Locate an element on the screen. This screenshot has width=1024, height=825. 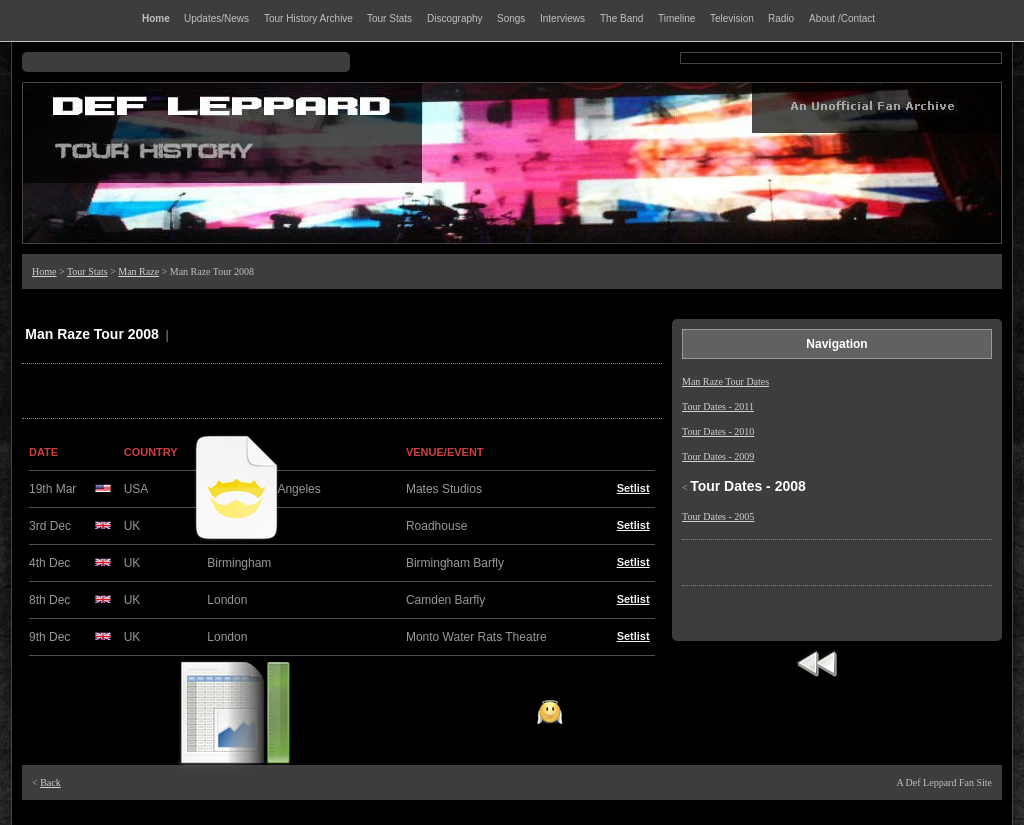
spreadsheet template file type is located at coordinates (233, 712).